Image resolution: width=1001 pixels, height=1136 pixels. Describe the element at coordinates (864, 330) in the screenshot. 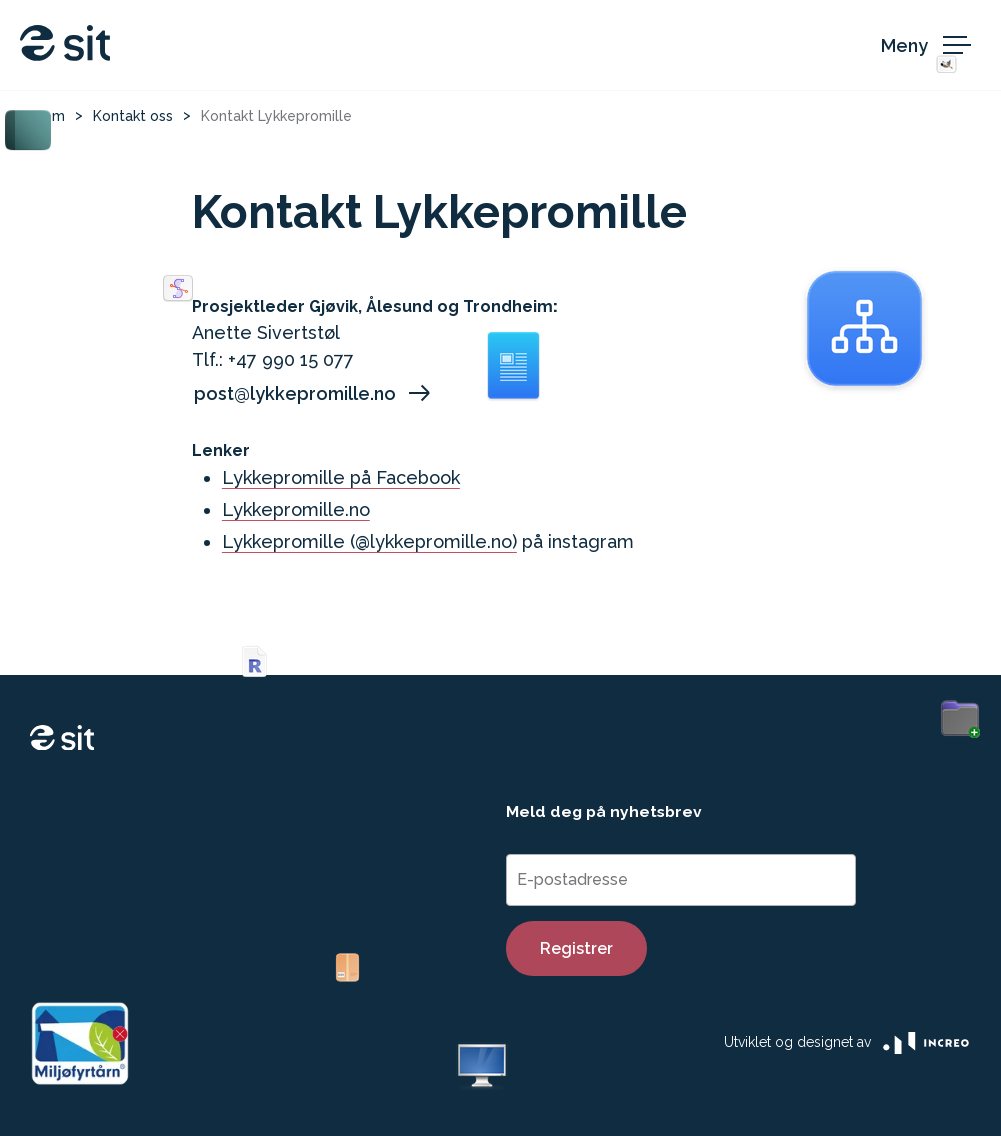

I see `access network connection settings` at that location.